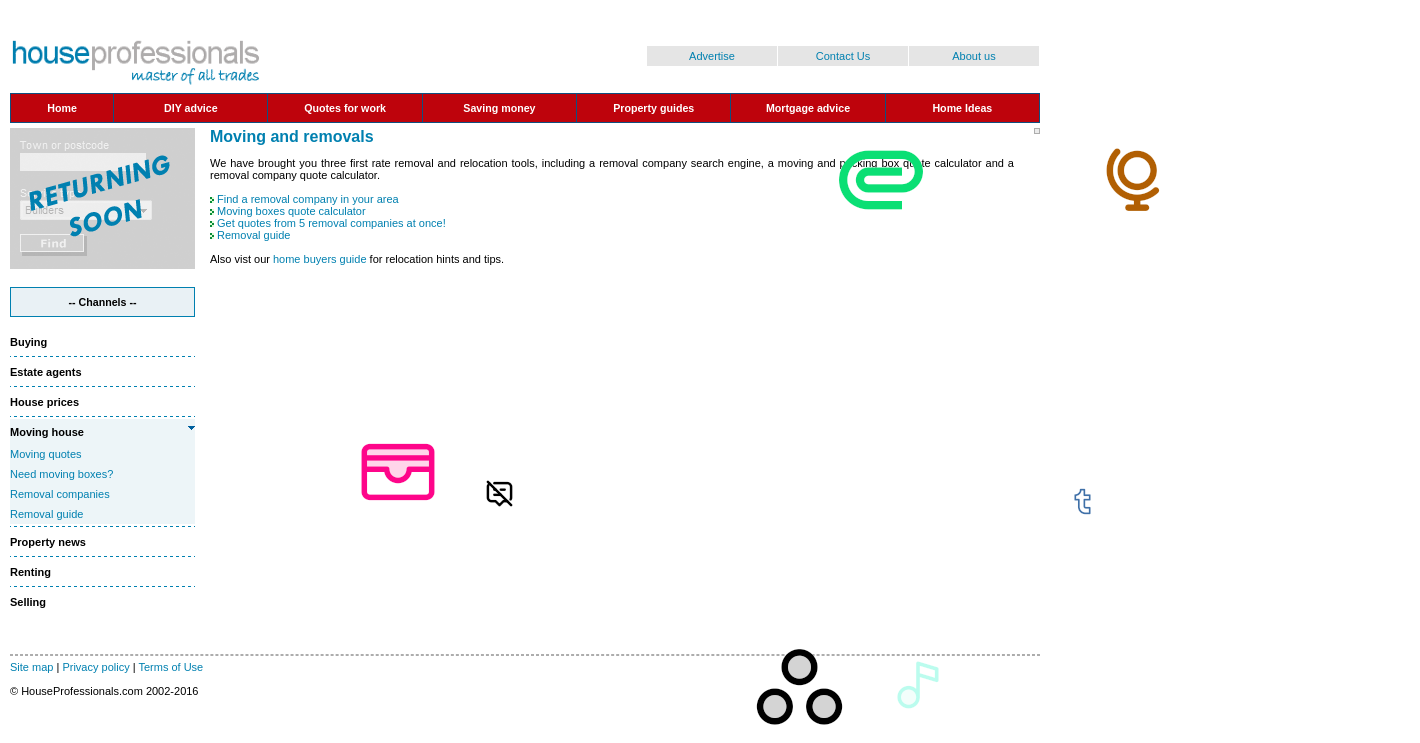  Describe the element at coordinates (398, 472) in the screenshot. I see `access your wallet or saved payment methods` at that location.